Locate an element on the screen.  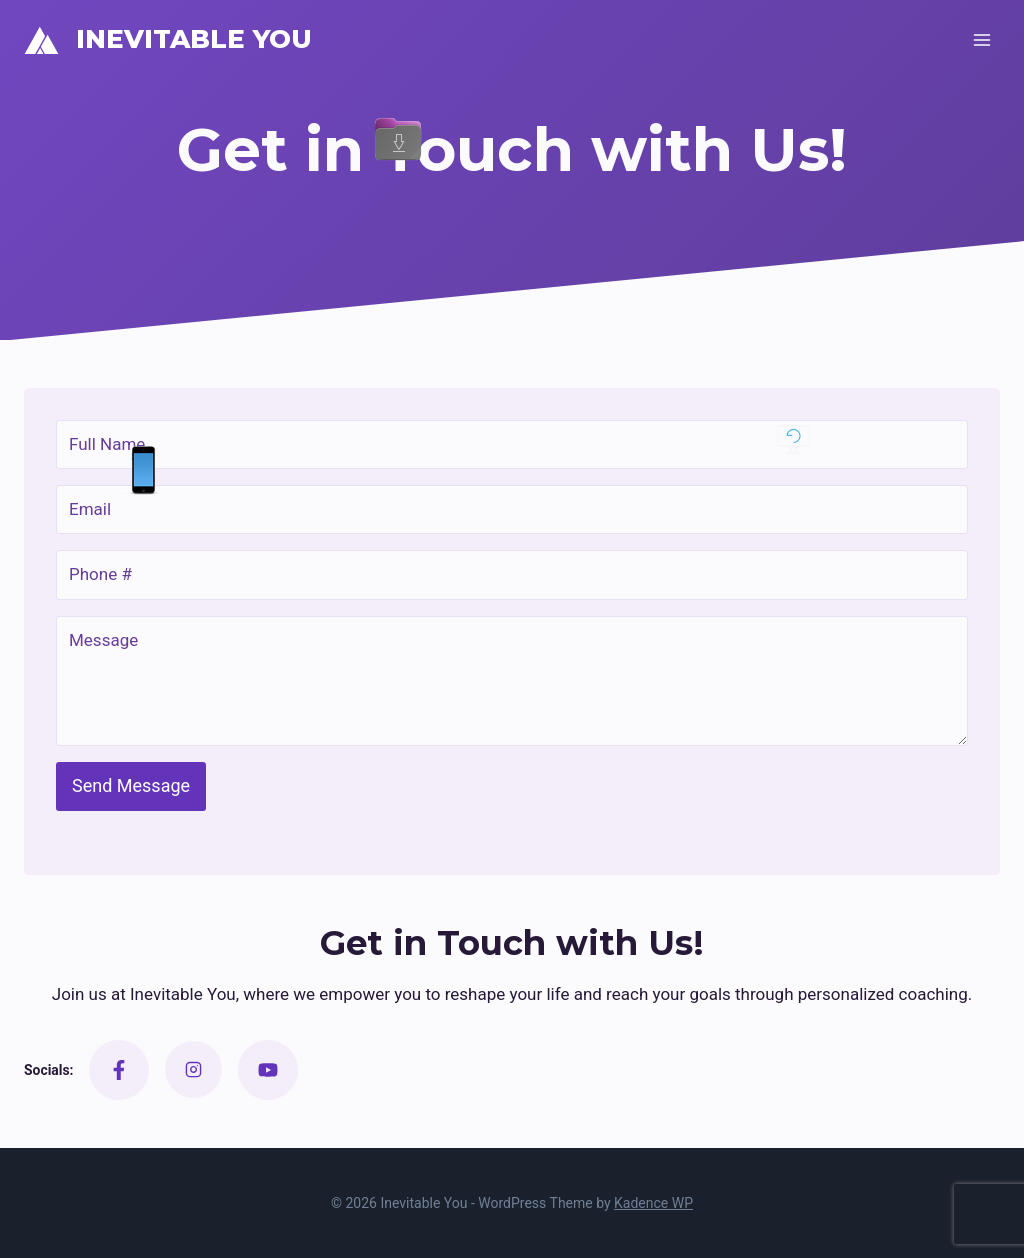
access your downloads folder is located at coordinates (398, 139).